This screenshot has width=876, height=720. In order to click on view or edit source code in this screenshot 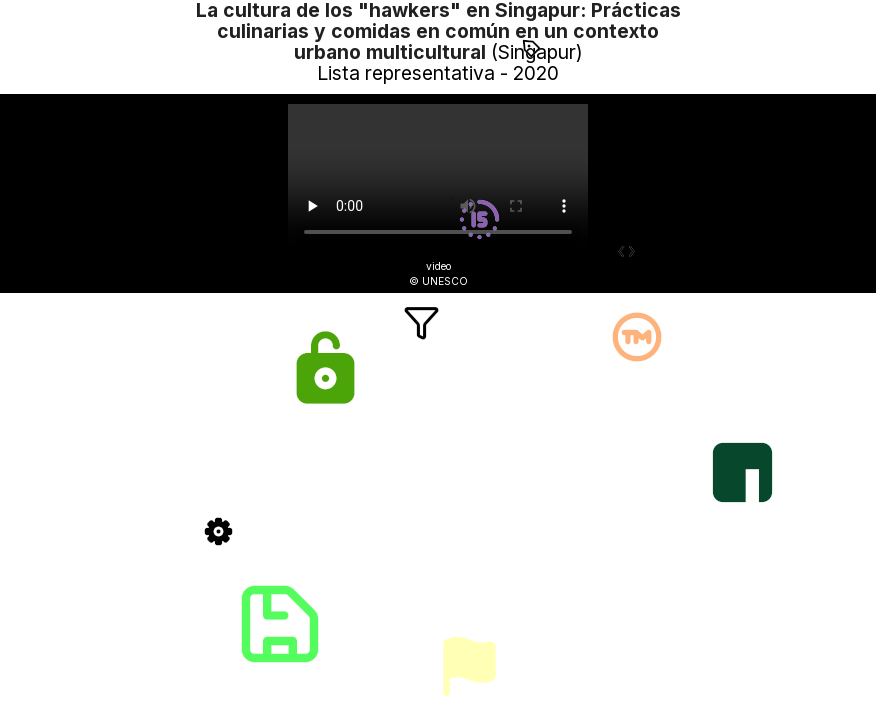, I will do `click(626, 251)`.